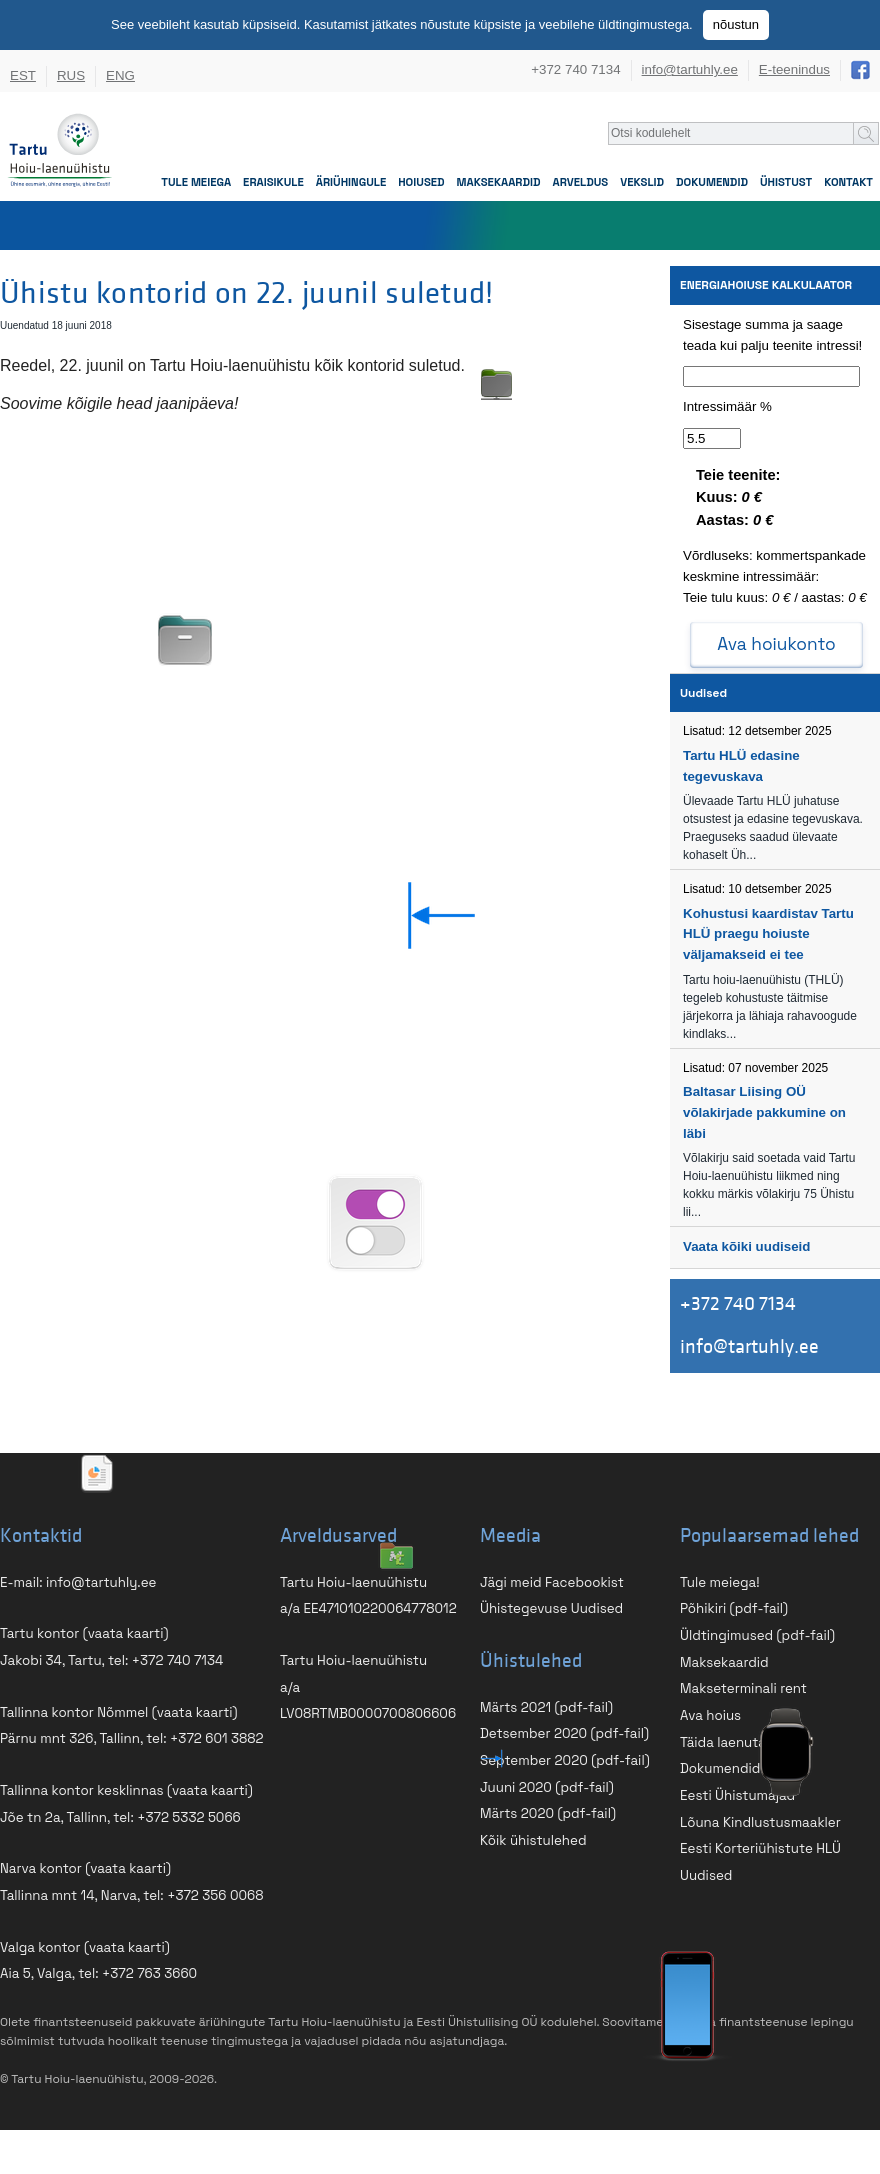 This screenshot has width=880, height=2174. Describe the element at coordinates (496, 384) in the screenshot. I see `access files stored on a remote server` at that location.